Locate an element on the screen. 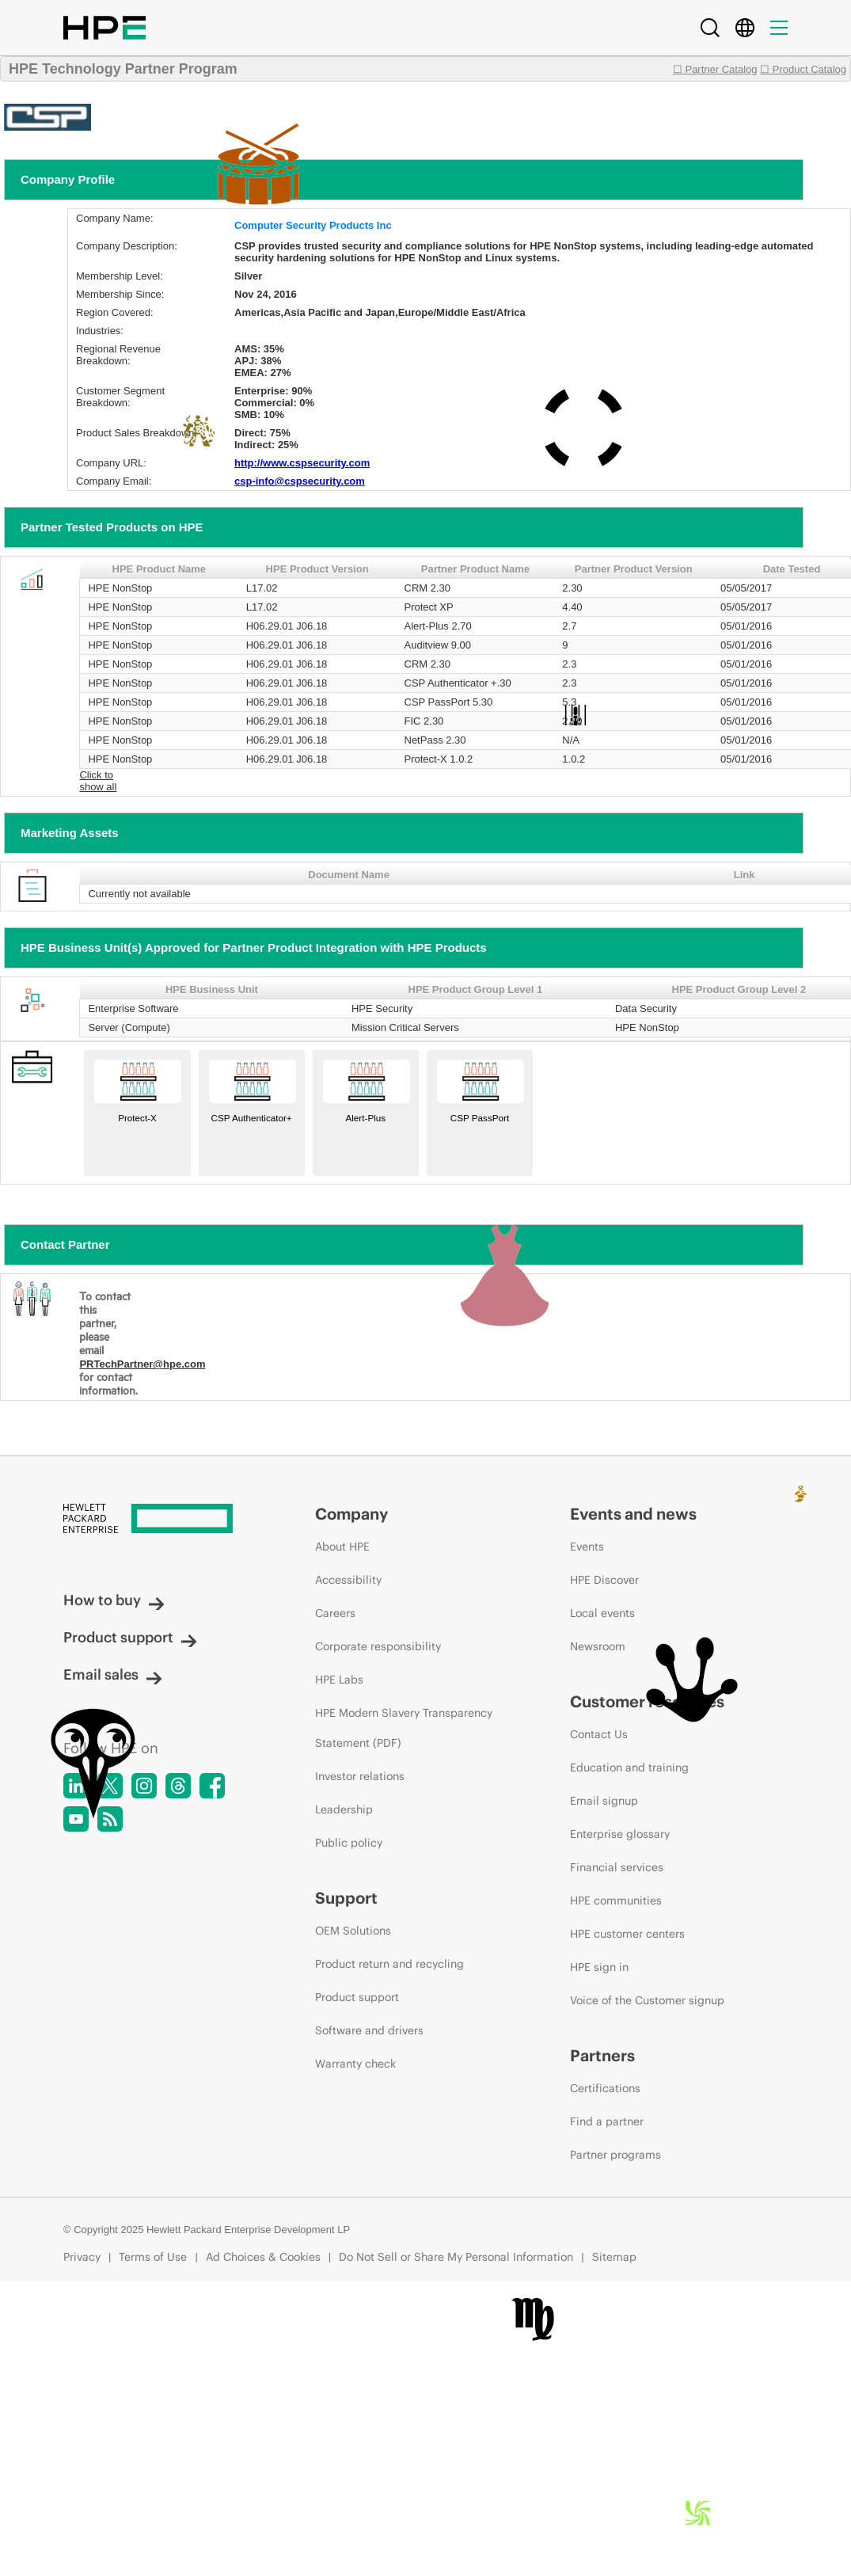 This screenshot has width=851, height=2576. select shambling mound creature or enemy type is located at coordinates (199, 431).